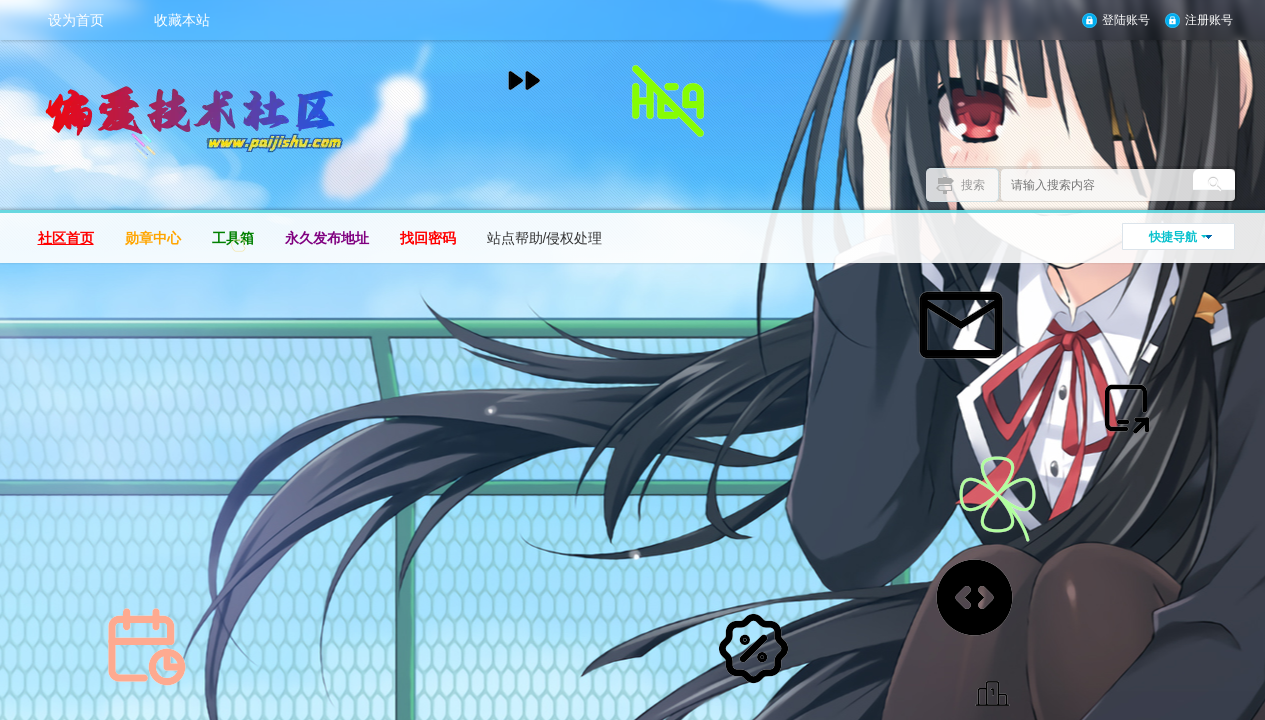  Describe the element at coordinates (992, 693) in the screenshot. I see `view leaderboard or rankings` at that location.